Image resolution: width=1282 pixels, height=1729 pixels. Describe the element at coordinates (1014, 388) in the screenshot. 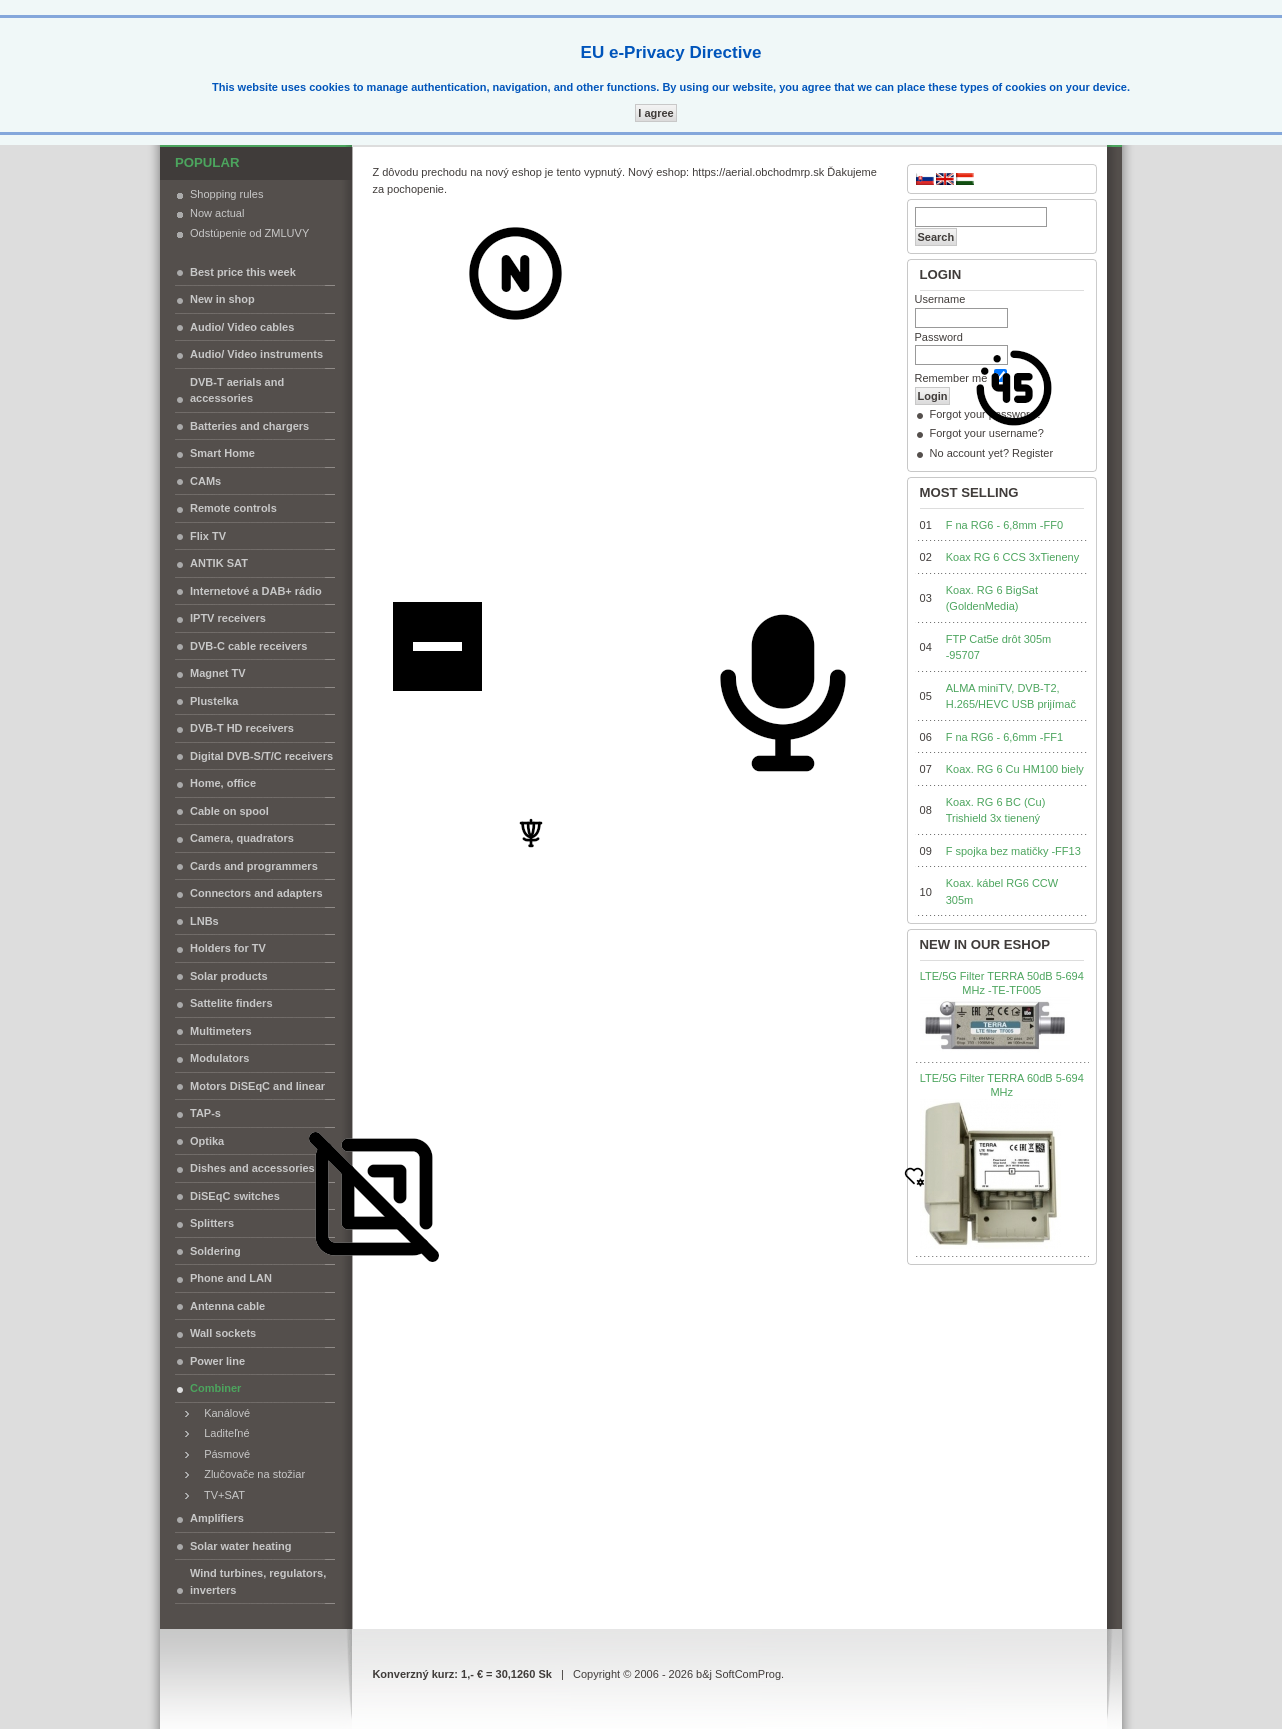

I see `set a 45-minute timer or duration` at that location.